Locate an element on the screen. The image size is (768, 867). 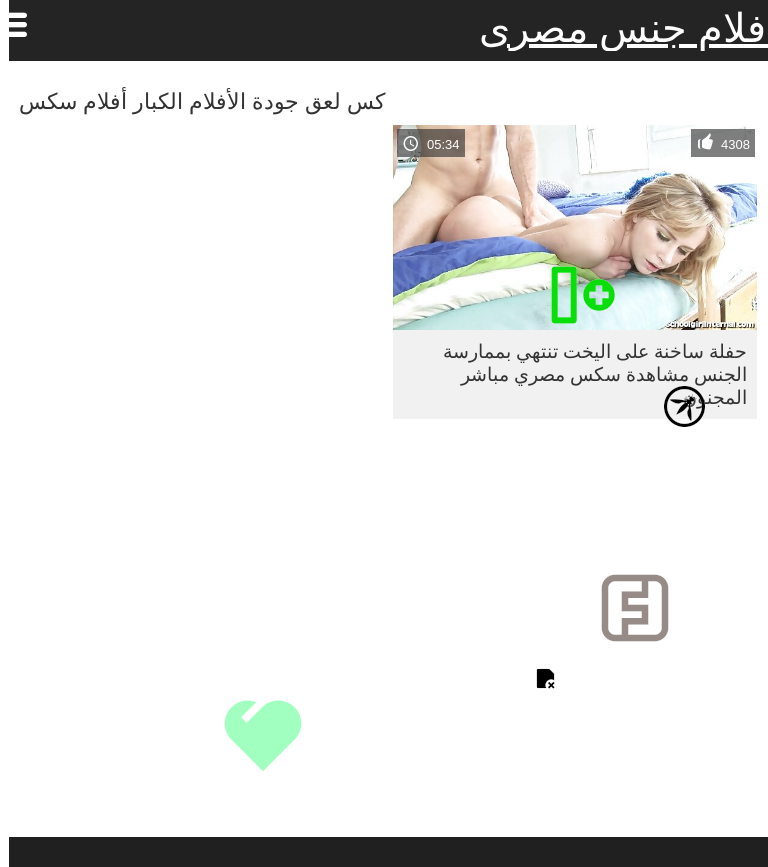
close or dismiss the current file is located at coordinates (545, 678).